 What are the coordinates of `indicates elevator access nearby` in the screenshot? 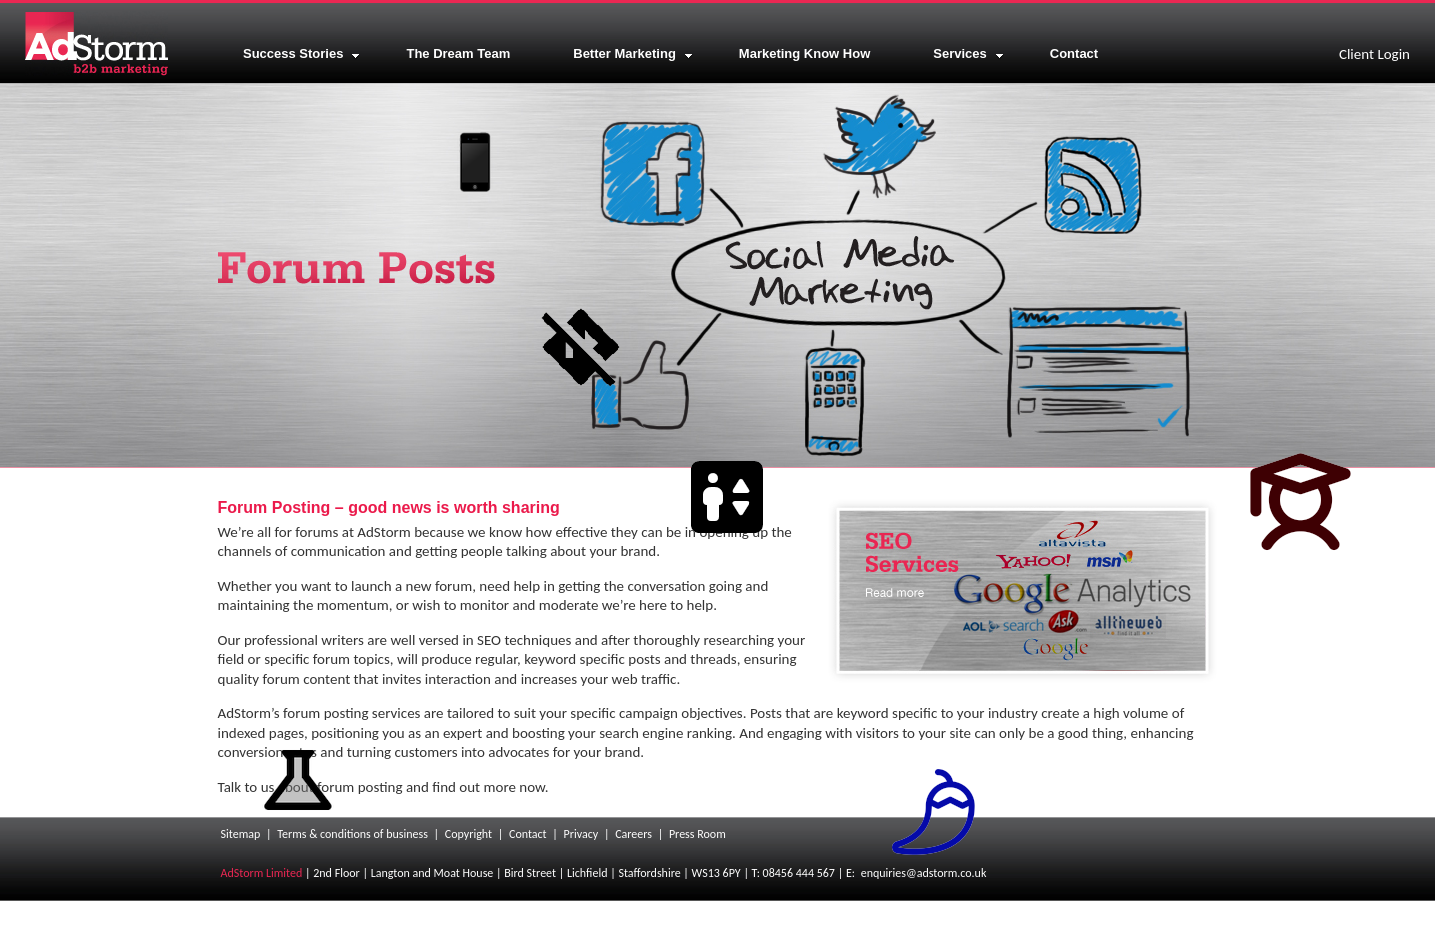 It's located at (727, 497).